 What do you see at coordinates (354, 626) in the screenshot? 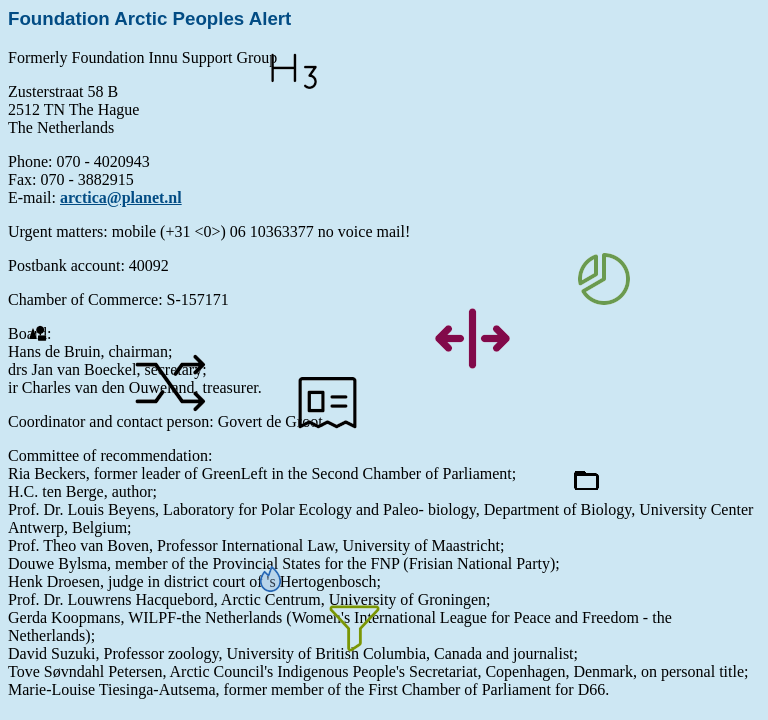
I see `filter or sort content` at bounding box center [354, 626].